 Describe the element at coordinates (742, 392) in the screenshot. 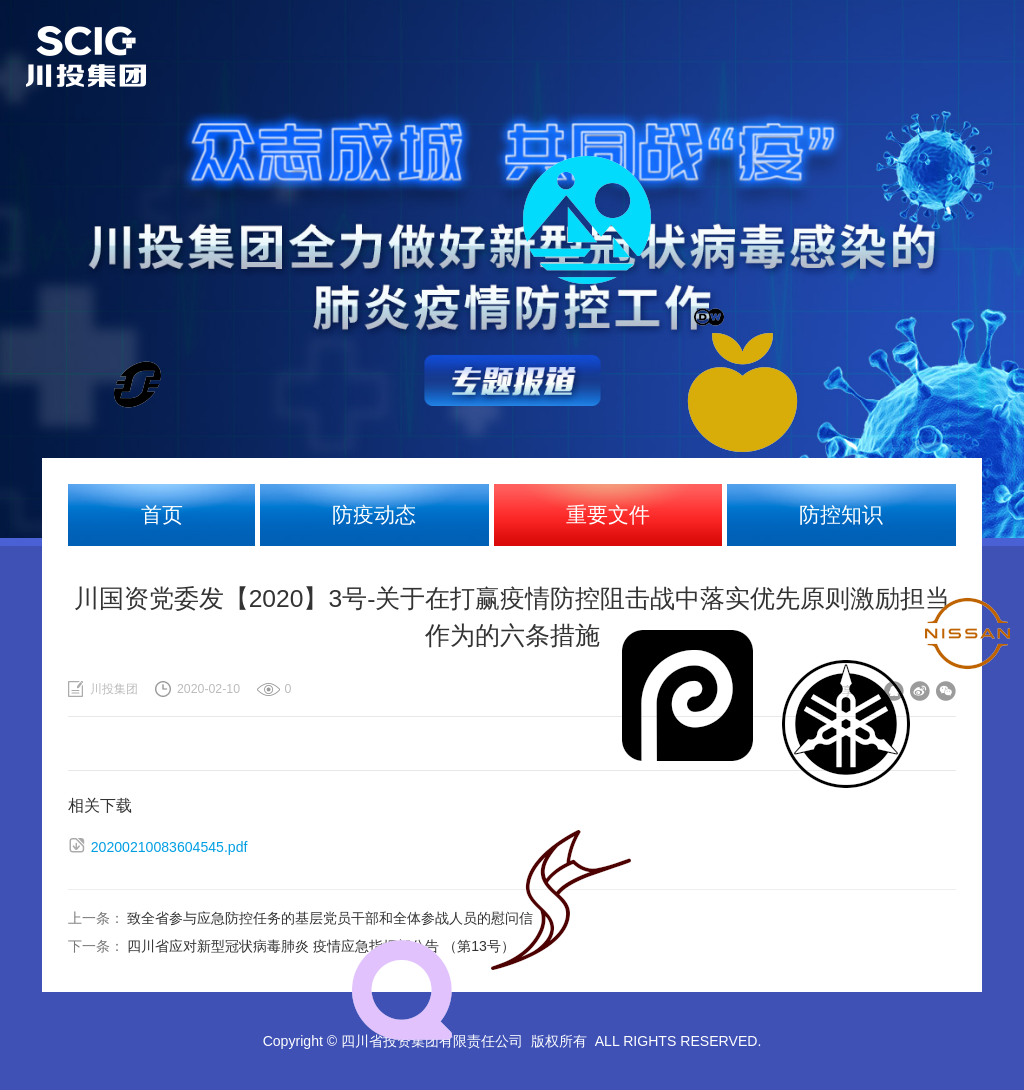

I see `franprix grocery store app or website` at that location.